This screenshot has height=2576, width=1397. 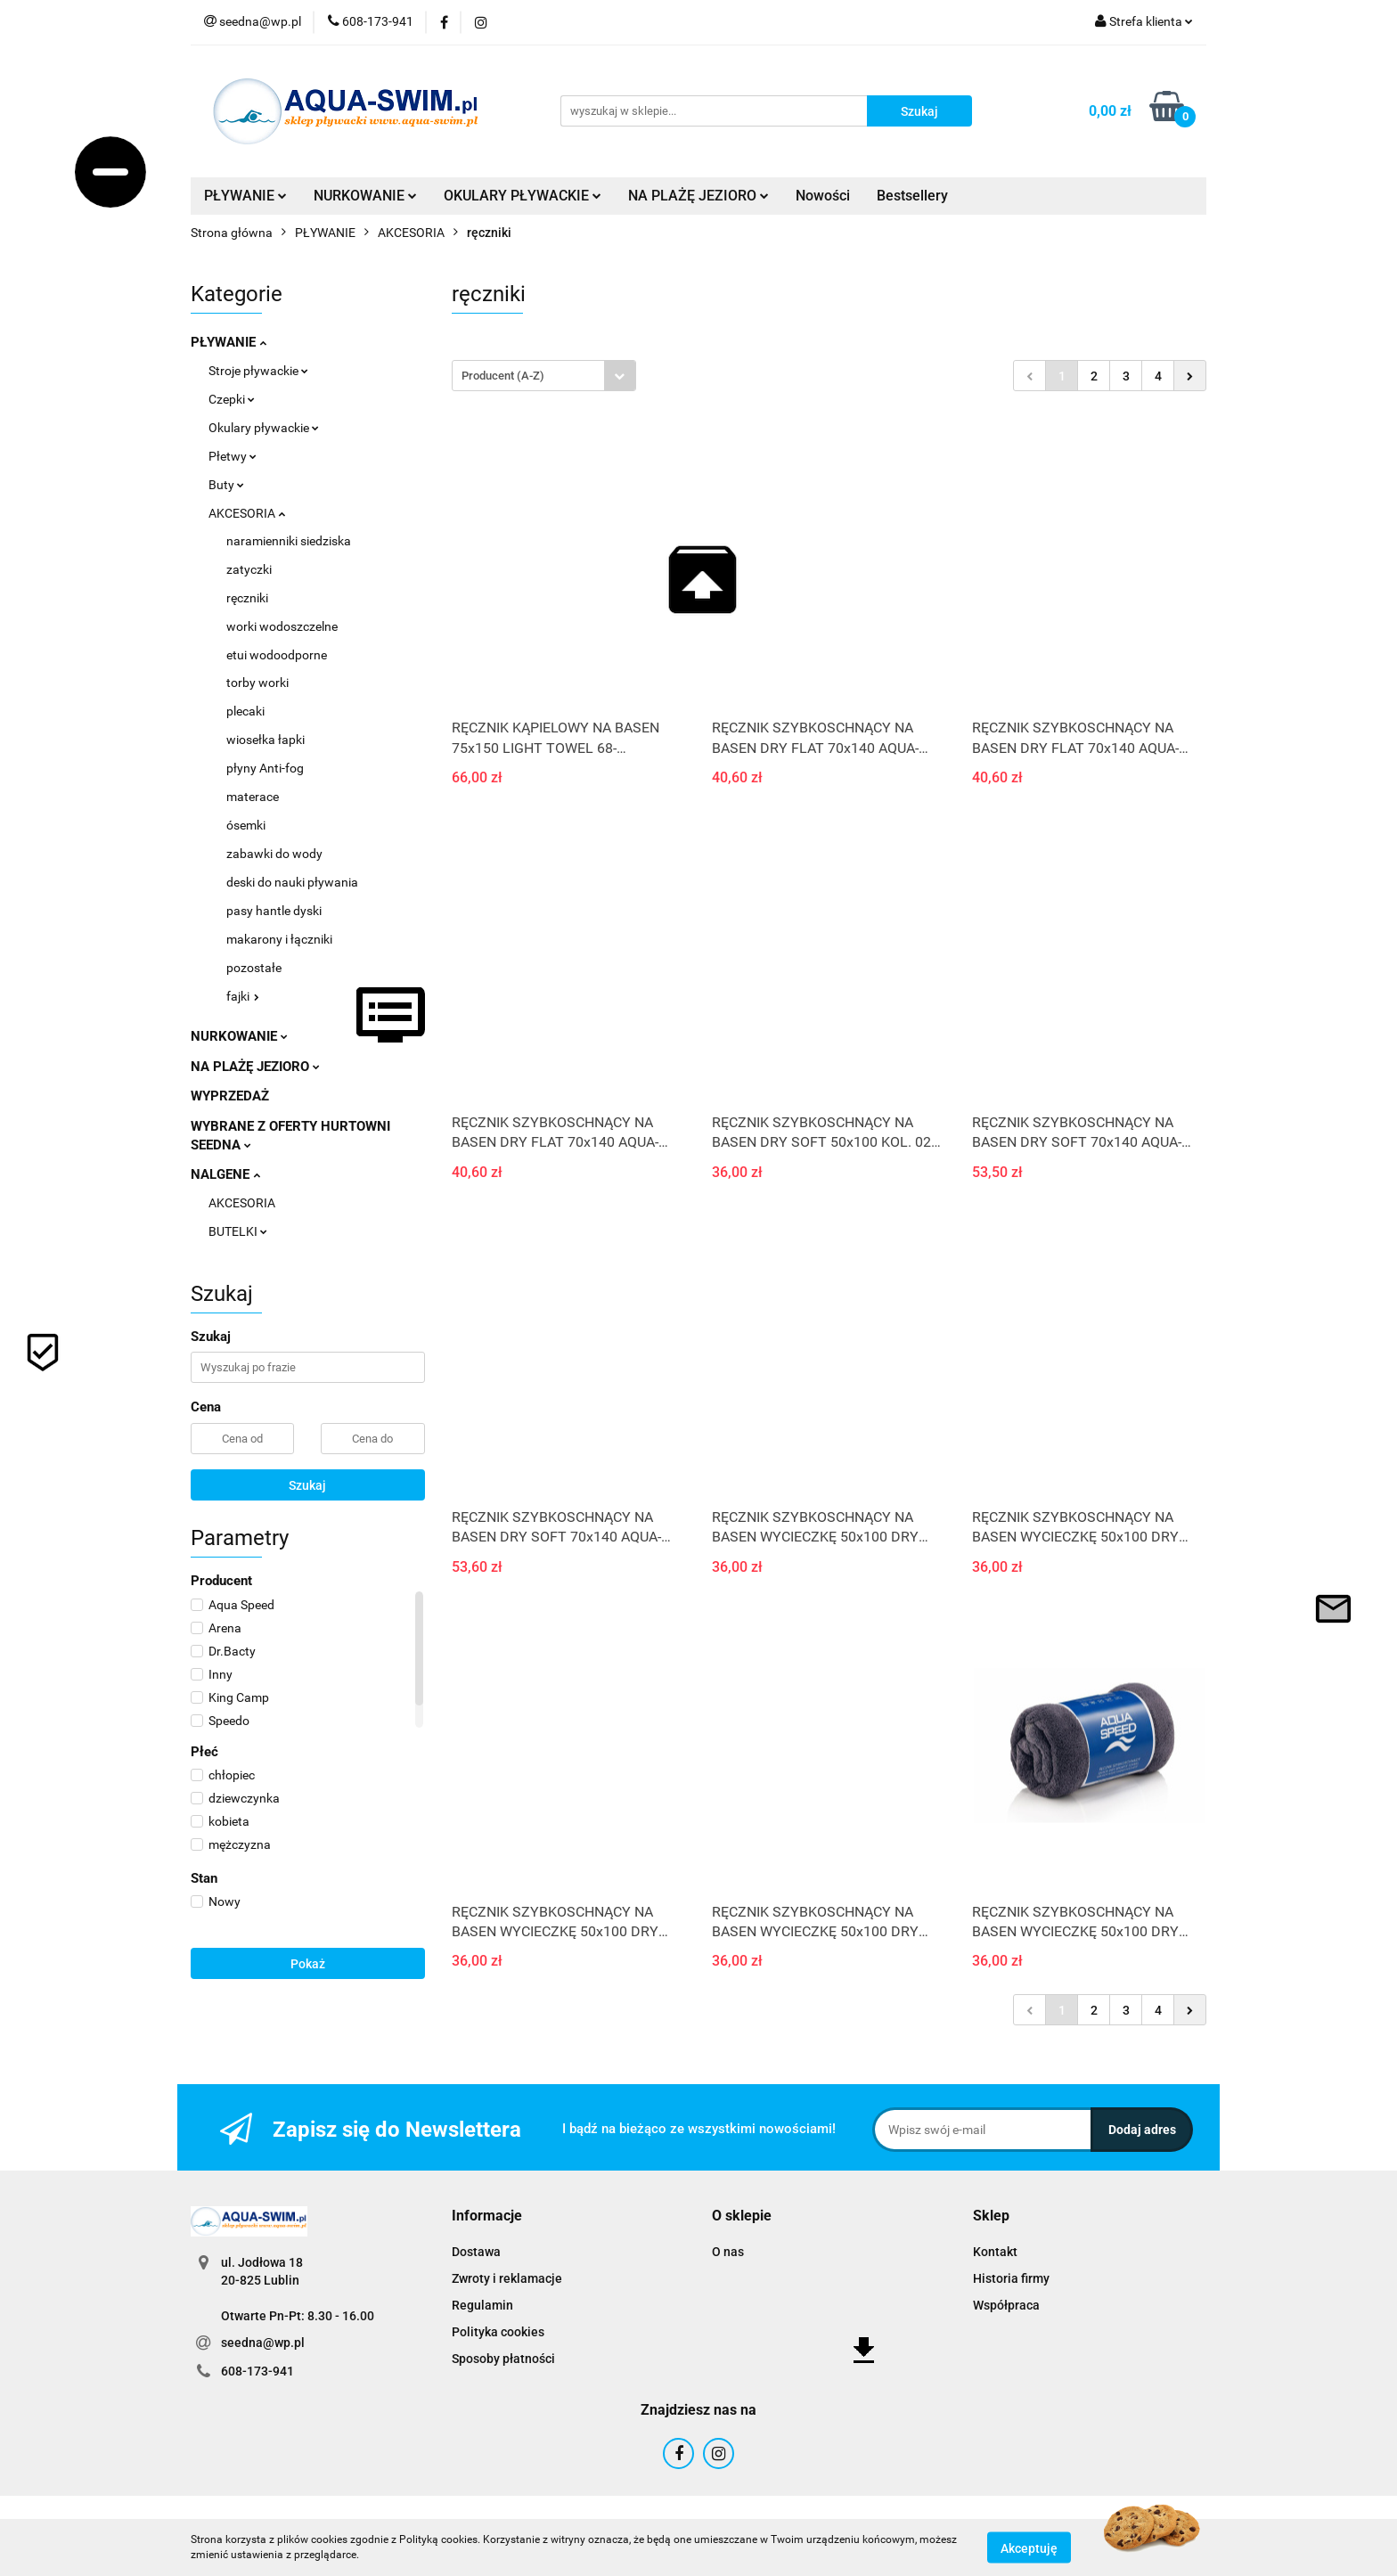 What do you see at coordinates (43, 1353) in the screenshot?
I see `mark a location as visited` at bounding box center [43, 1353].